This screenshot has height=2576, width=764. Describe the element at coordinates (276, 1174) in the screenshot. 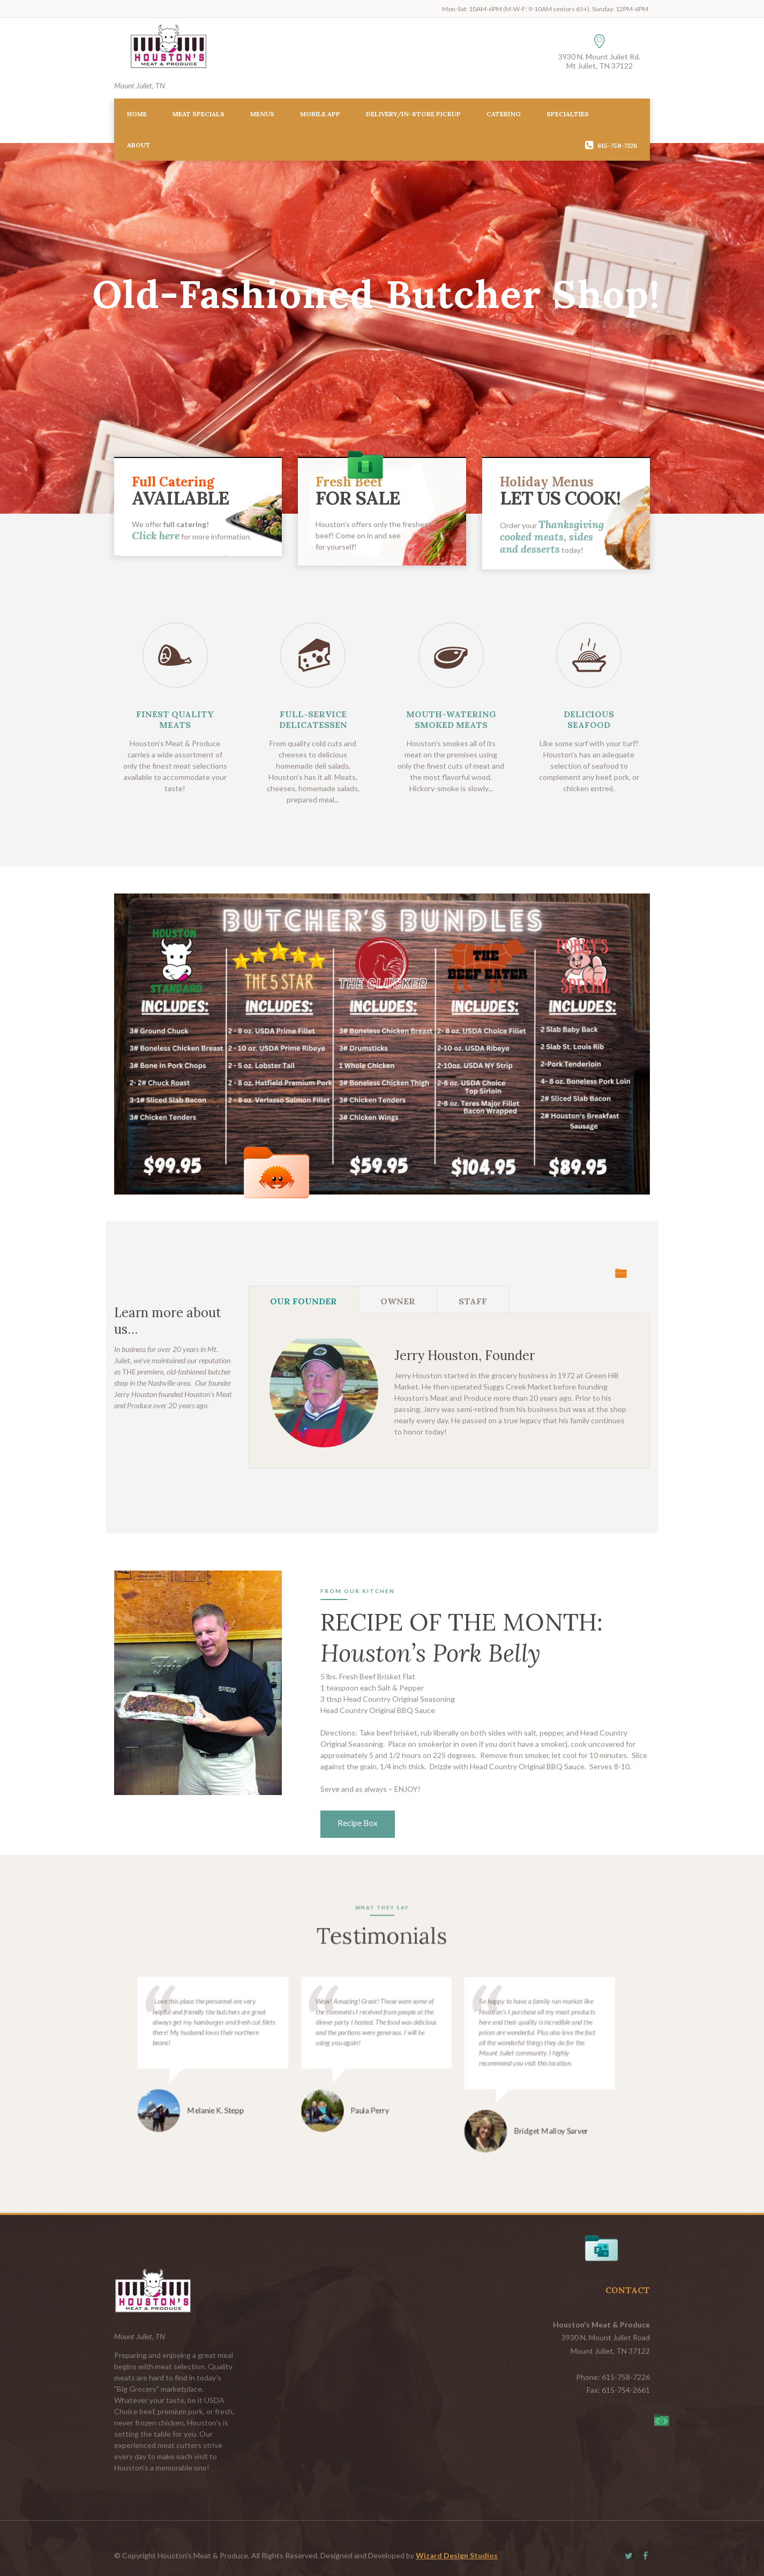

I see `open rust programming projects folder` at that location.